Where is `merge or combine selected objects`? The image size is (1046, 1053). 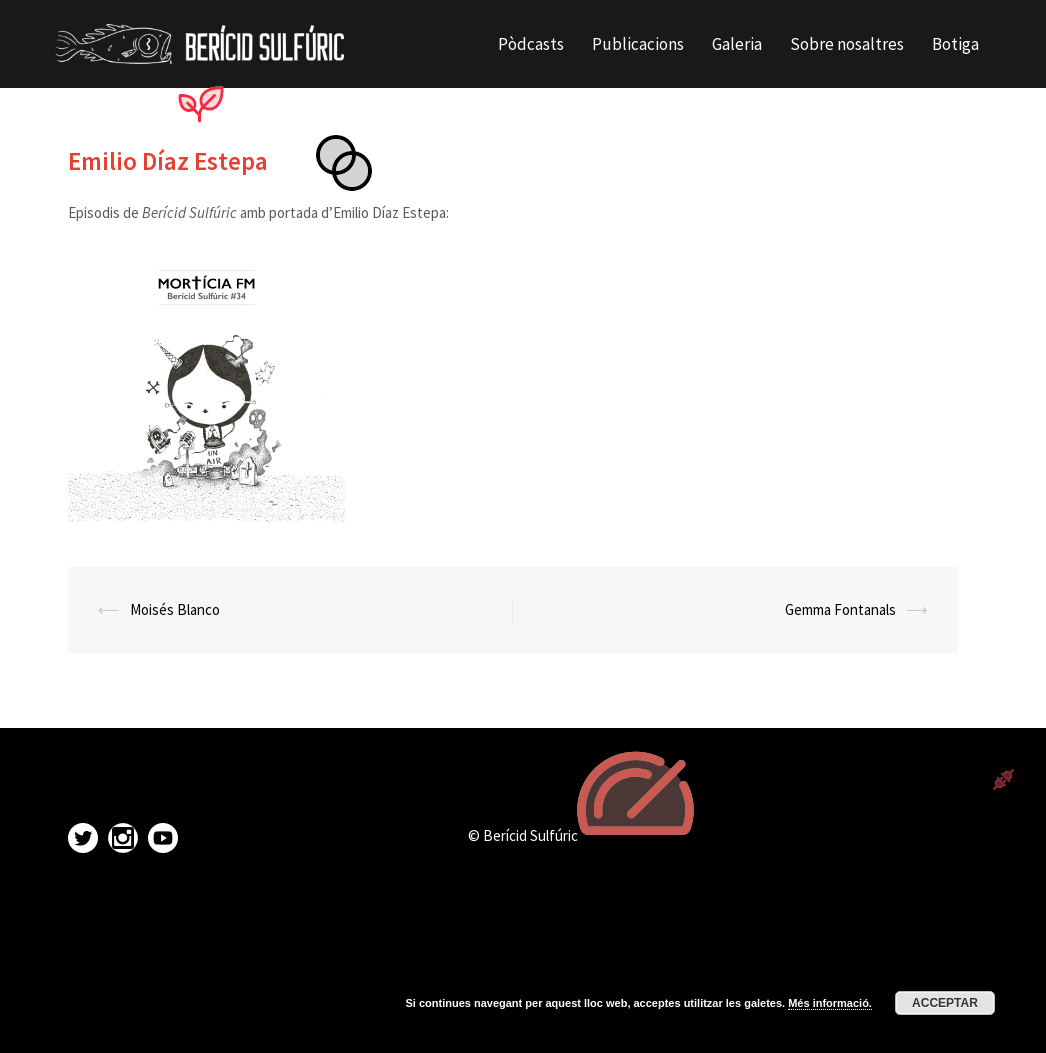
merge or combine selected objects is located at coordinates (344, 163).